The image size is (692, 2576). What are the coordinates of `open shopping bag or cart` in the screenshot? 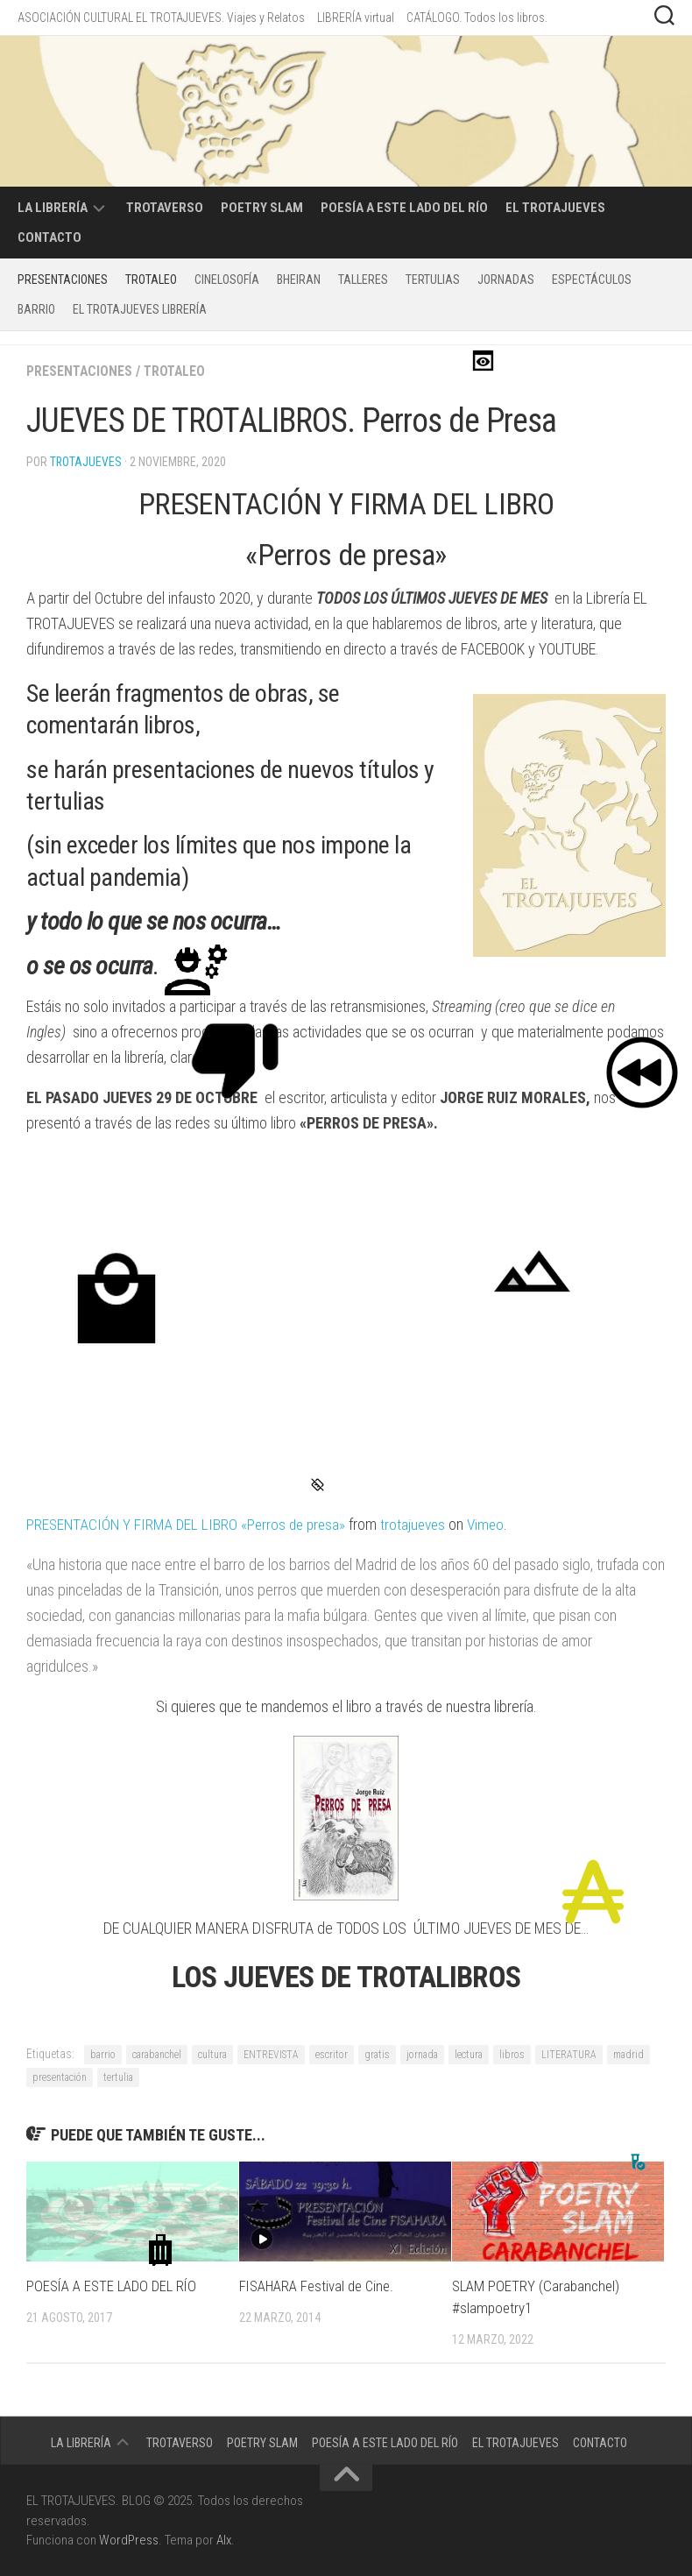 It's located at (117, 1300).